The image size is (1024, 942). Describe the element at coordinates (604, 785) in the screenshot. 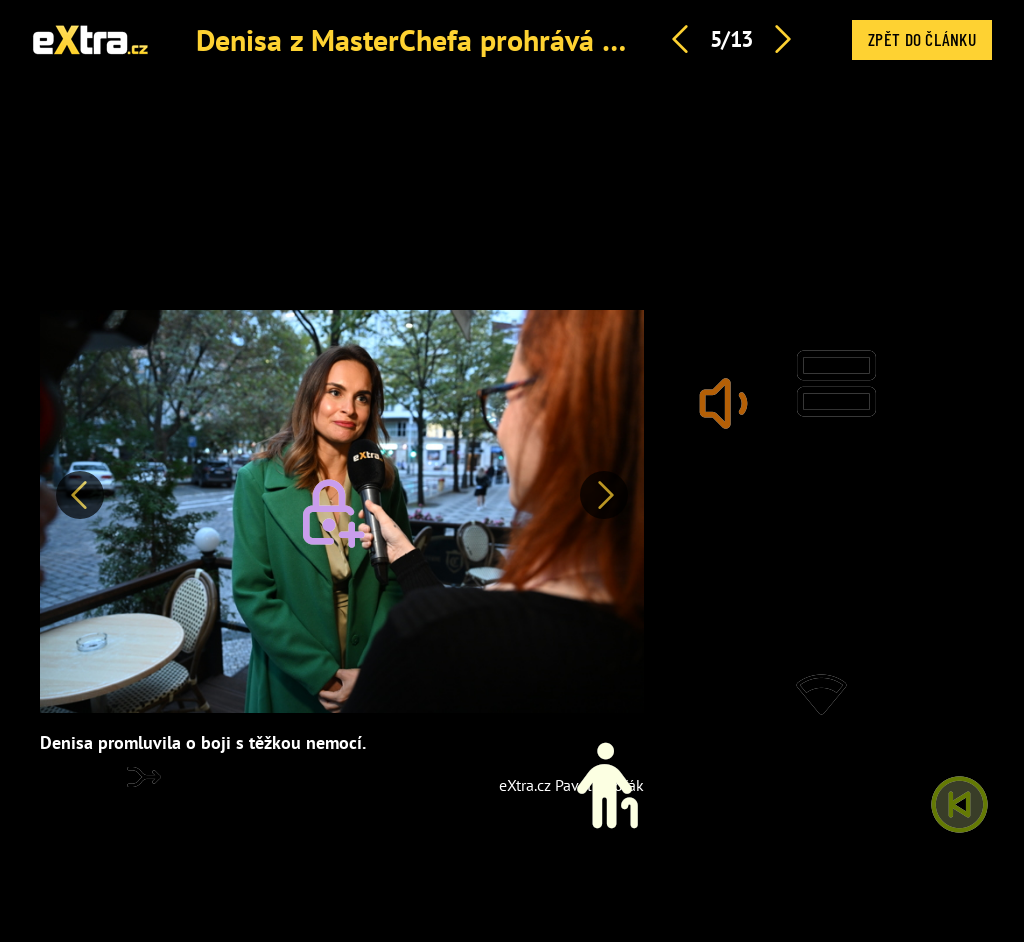

I see `indicates accessibility features or services` at that location.